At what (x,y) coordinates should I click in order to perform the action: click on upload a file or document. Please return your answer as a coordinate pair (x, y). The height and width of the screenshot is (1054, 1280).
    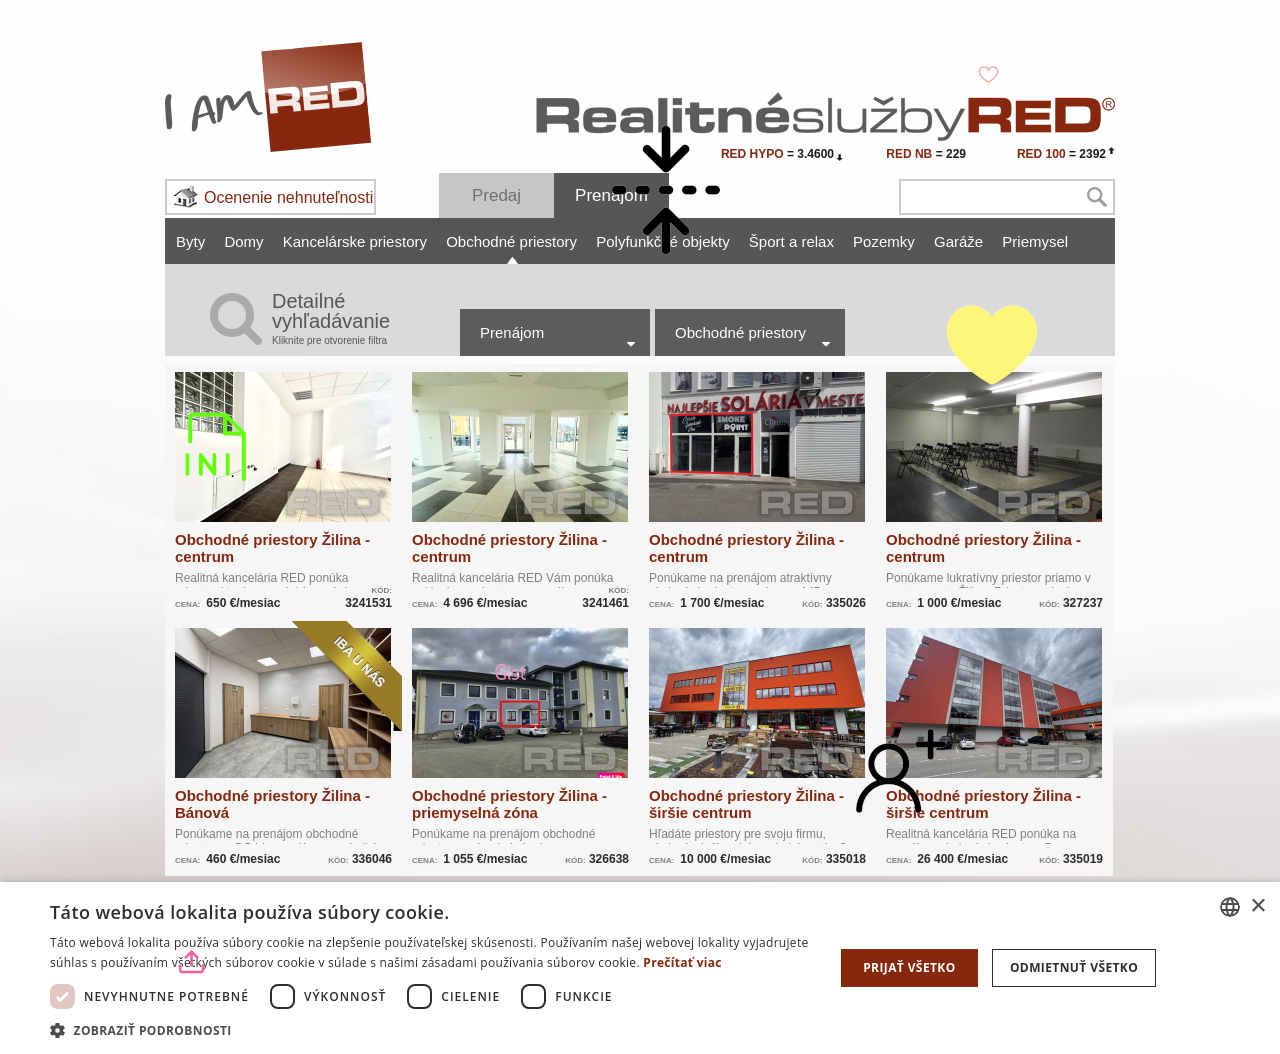
    Looking at the image, I should click on (191, 962).